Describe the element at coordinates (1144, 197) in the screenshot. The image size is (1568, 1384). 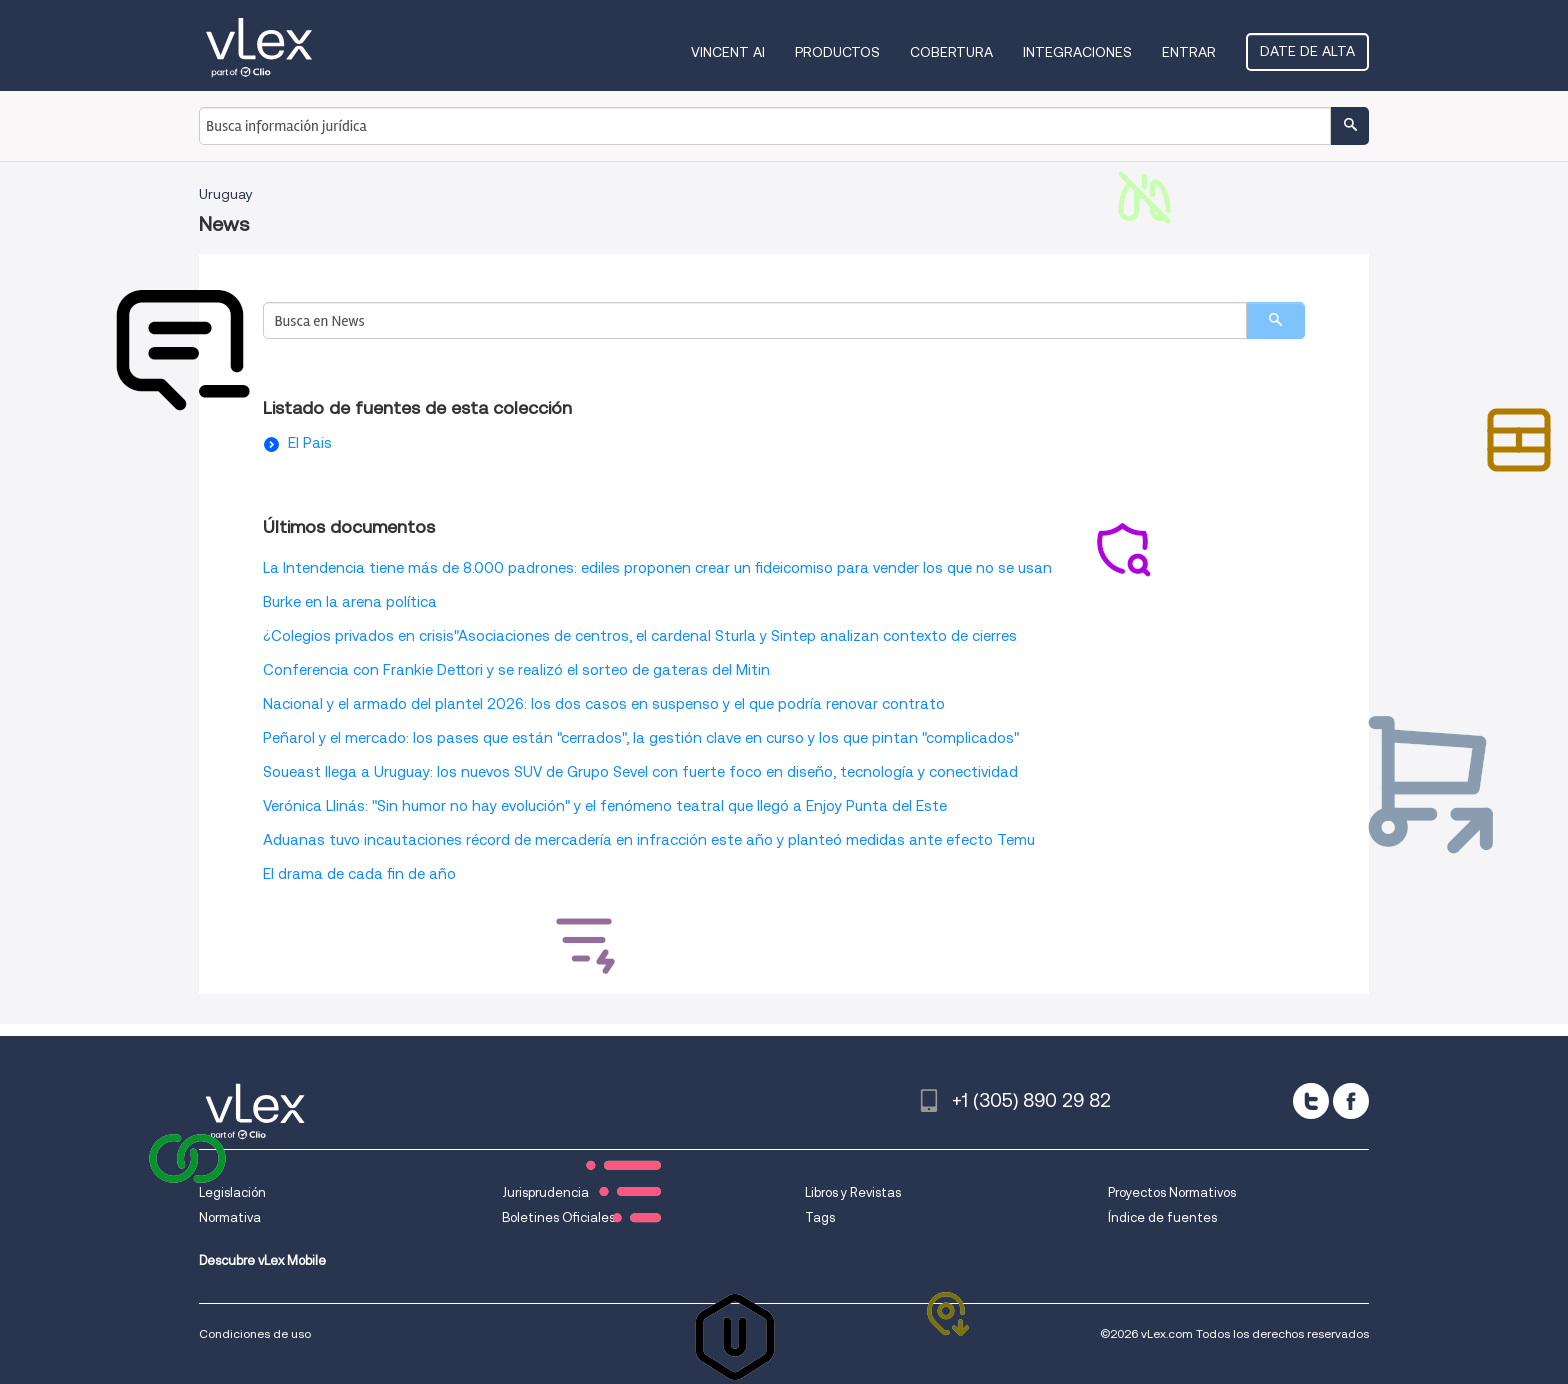
I see `indicates respiratory function disabled or unavailable` at that location.